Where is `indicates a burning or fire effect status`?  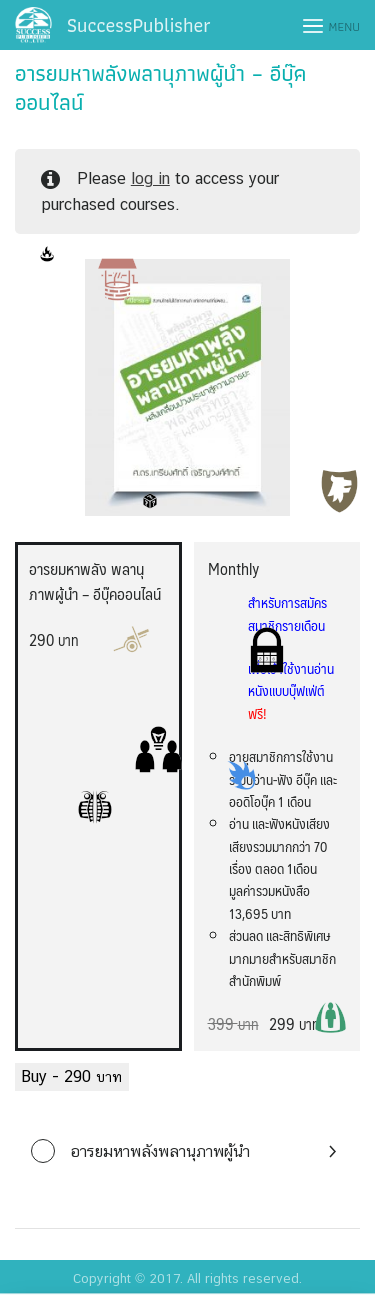
indicates a burning or fire effect status is located at coordinates (240, 774).